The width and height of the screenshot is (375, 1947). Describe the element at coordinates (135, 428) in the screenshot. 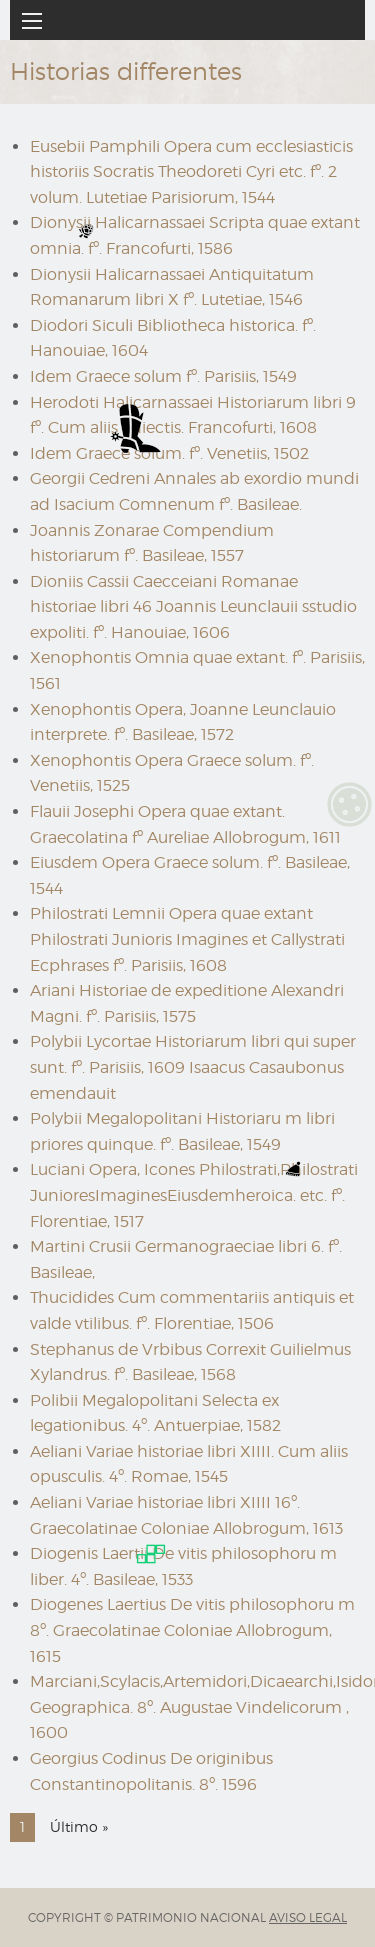

I see `select western or cowboy-themed content` at that location.